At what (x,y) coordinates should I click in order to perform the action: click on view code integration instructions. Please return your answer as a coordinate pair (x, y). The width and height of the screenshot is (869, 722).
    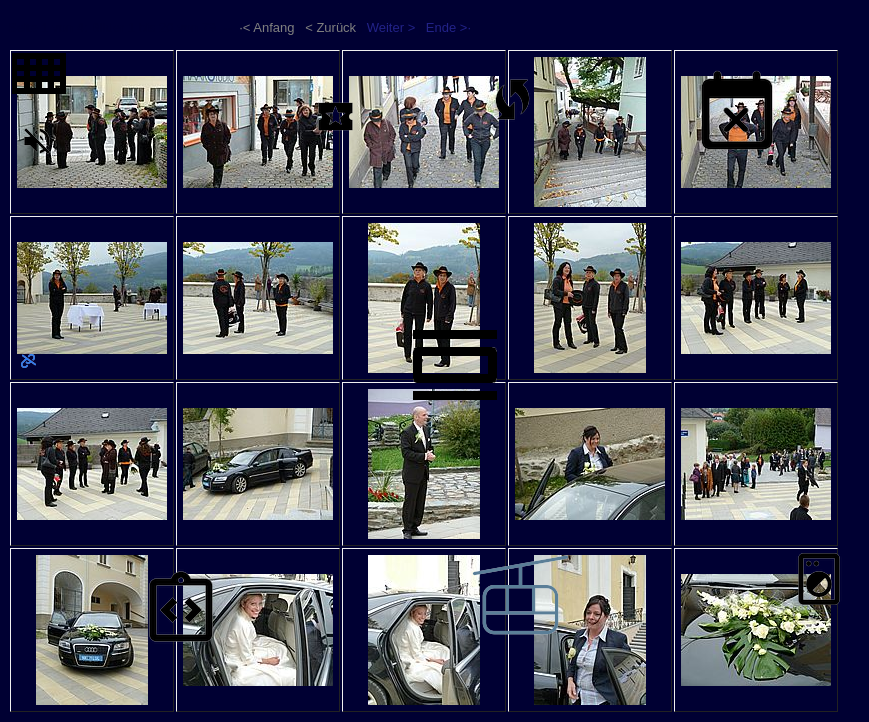
    Looking at the image, I should click on (181, 610).